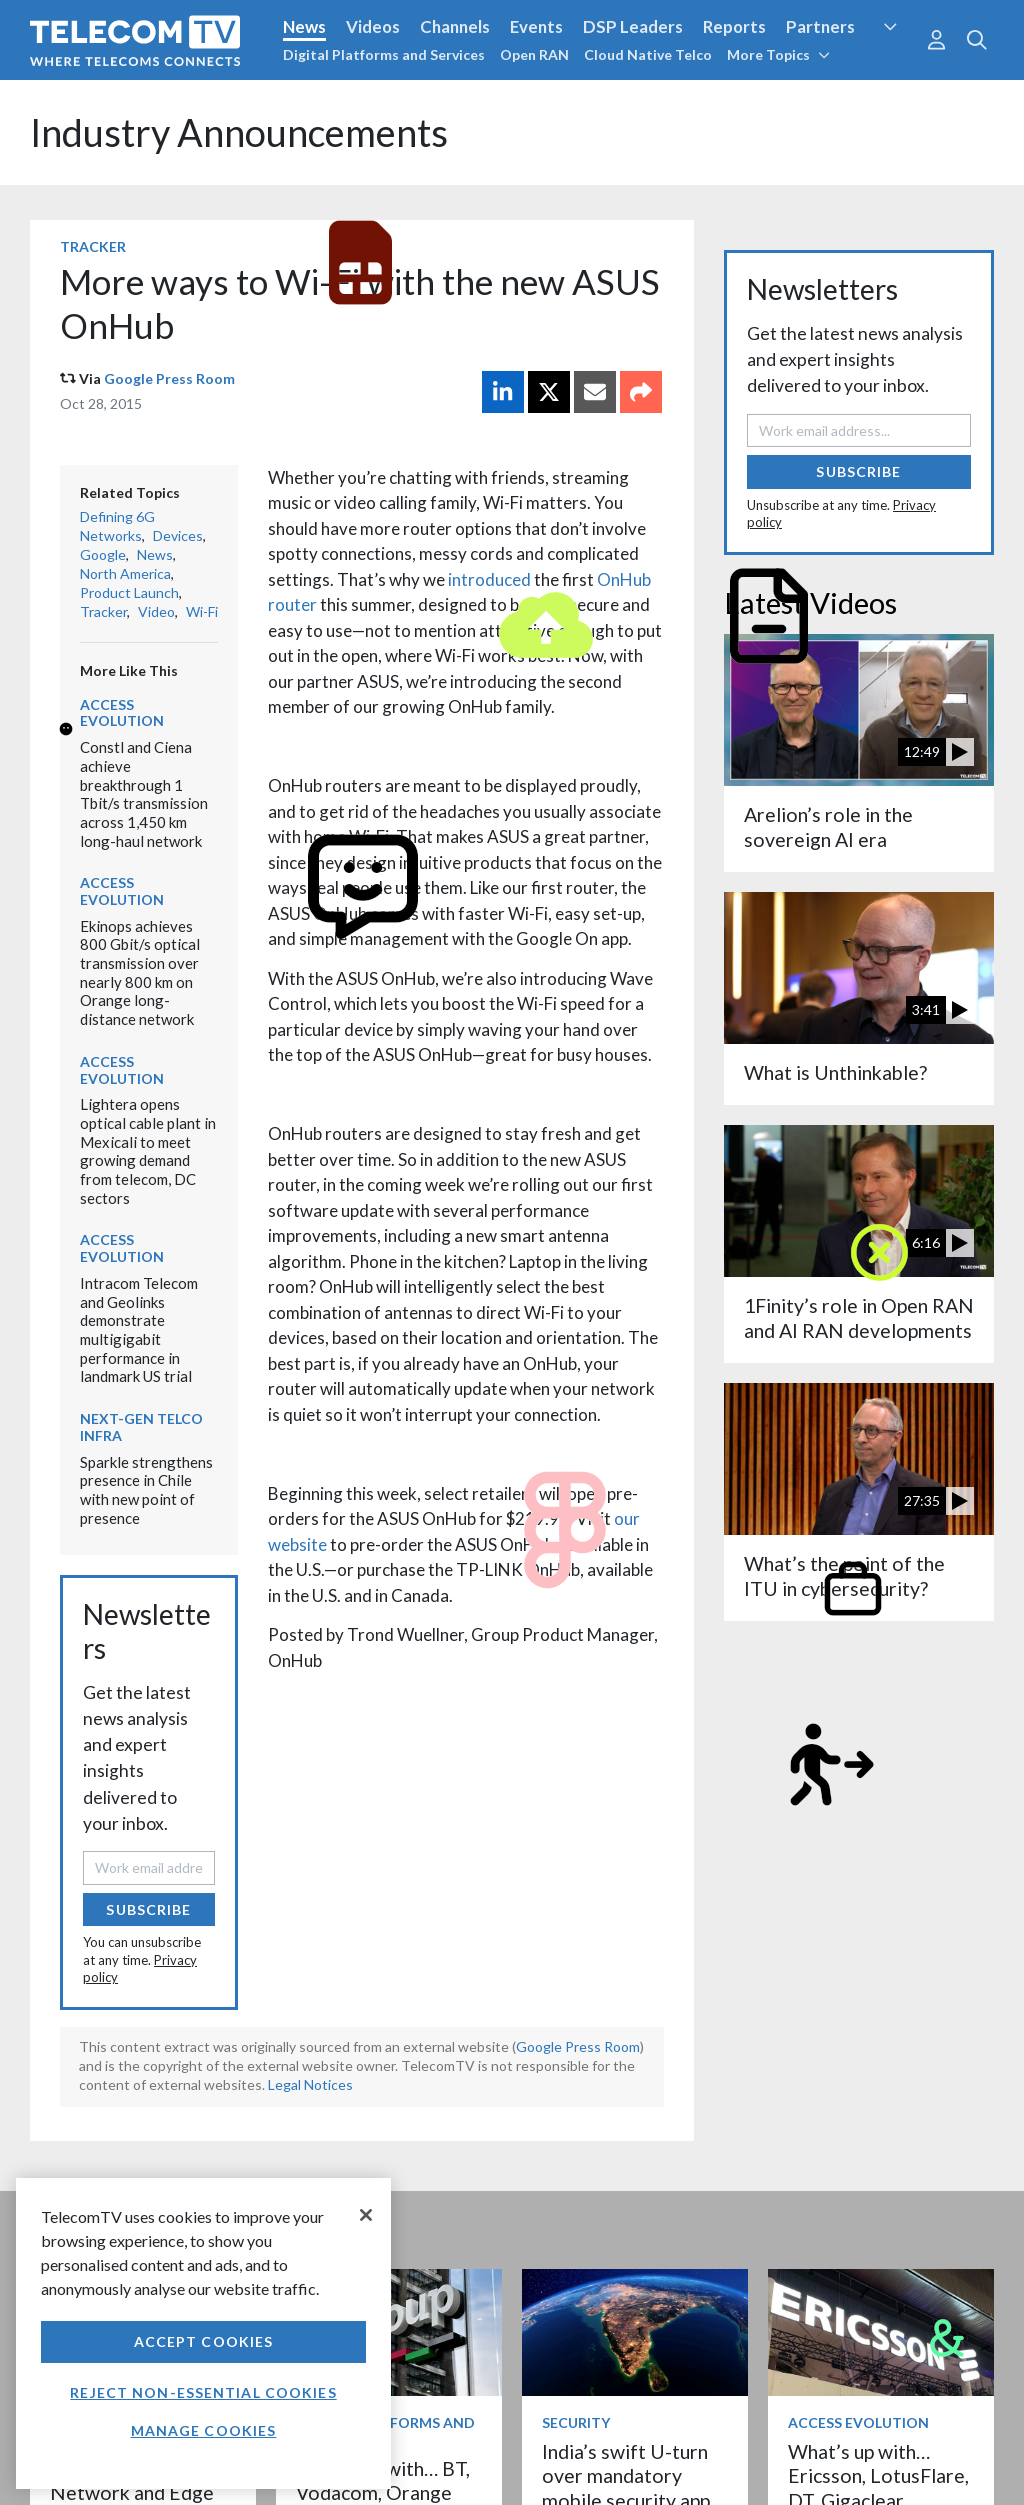  Describe the element at coordinates (947, 2338) in the screenshot. I see `insert an ampersand symbol or special character` at that location.